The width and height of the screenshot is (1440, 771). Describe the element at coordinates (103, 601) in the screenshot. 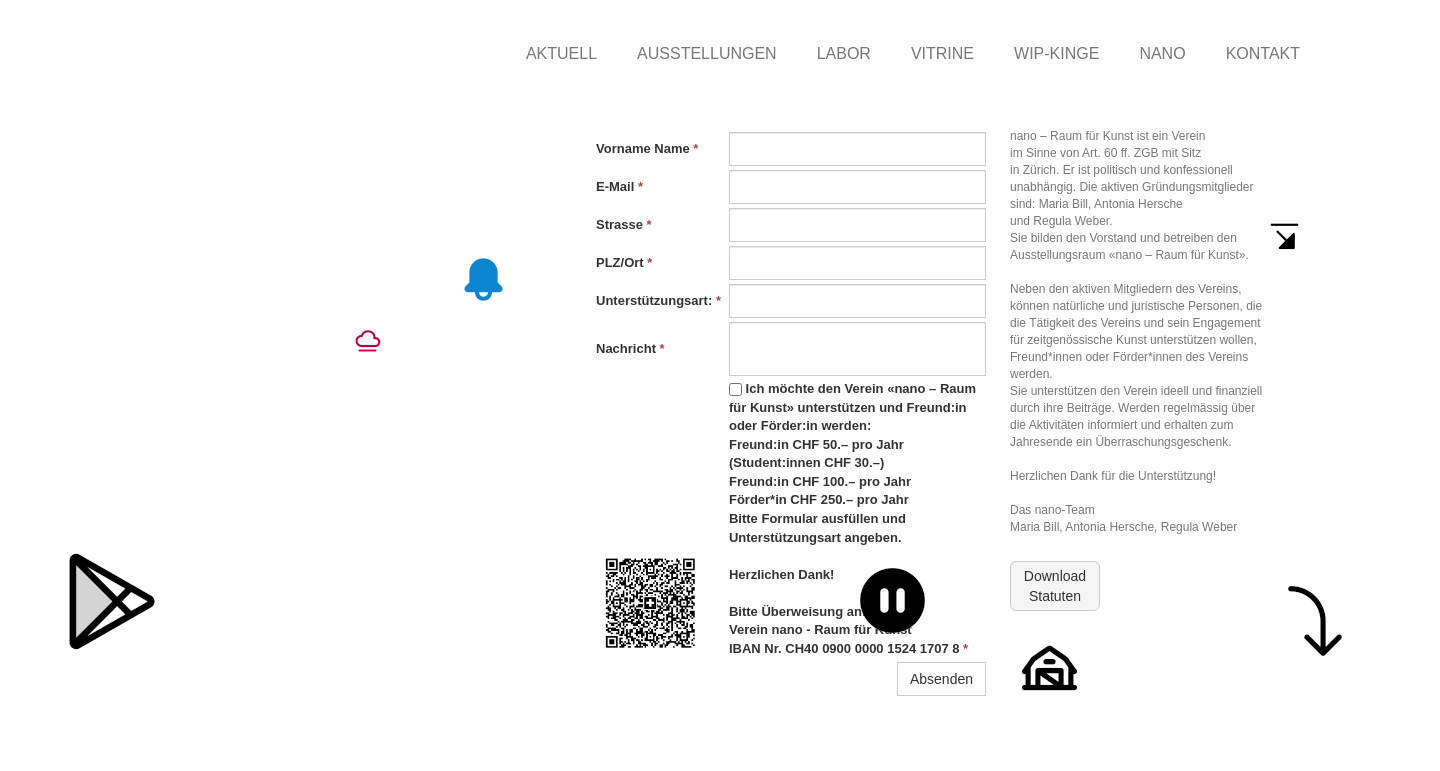

I see `open the google play store` at that location.